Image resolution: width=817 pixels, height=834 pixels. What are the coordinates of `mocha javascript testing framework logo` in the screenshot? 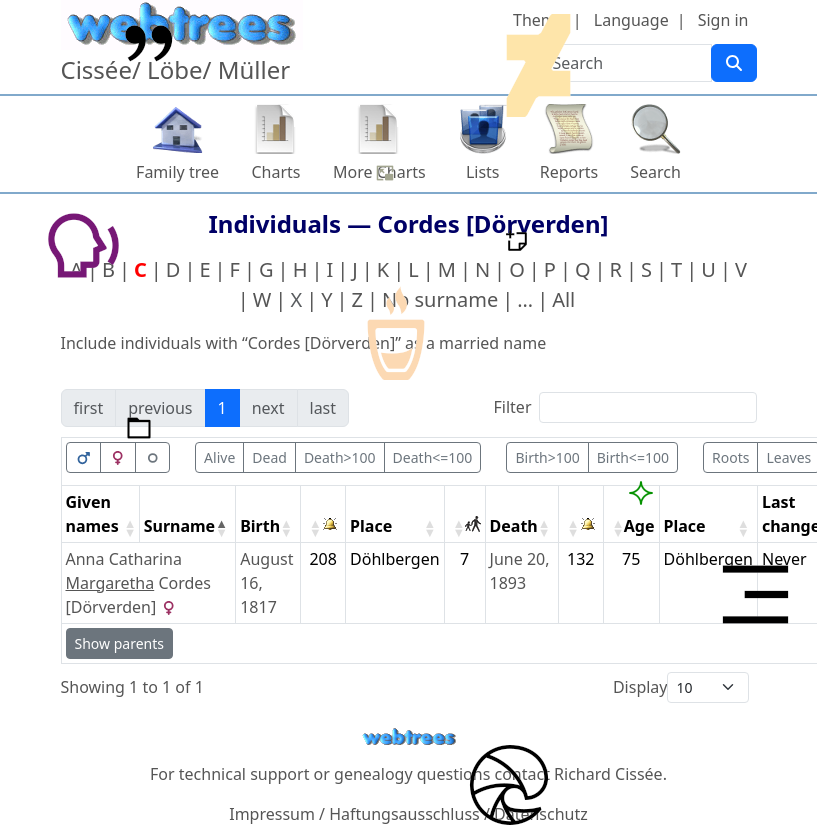 It's located at (396, 333).